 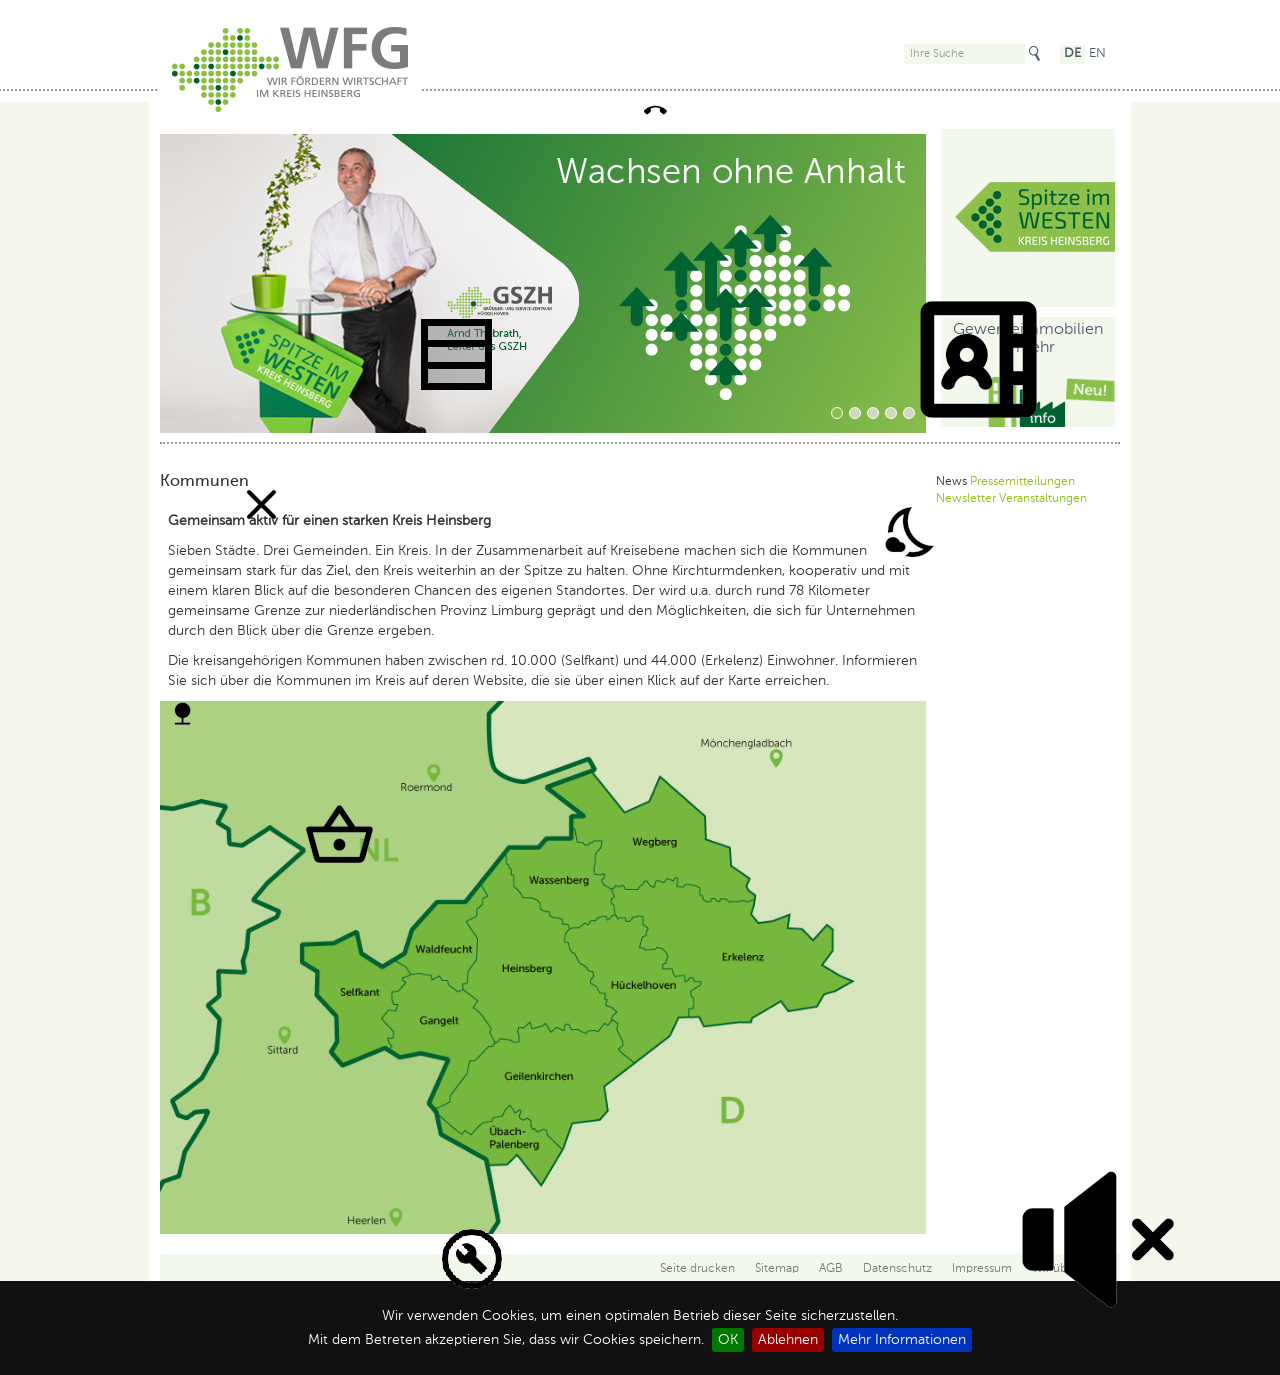 What do you see at coordinates (472, 1259) in the screenshot?
I see `access settings or configuration options` at bounding box center [472, 1259].